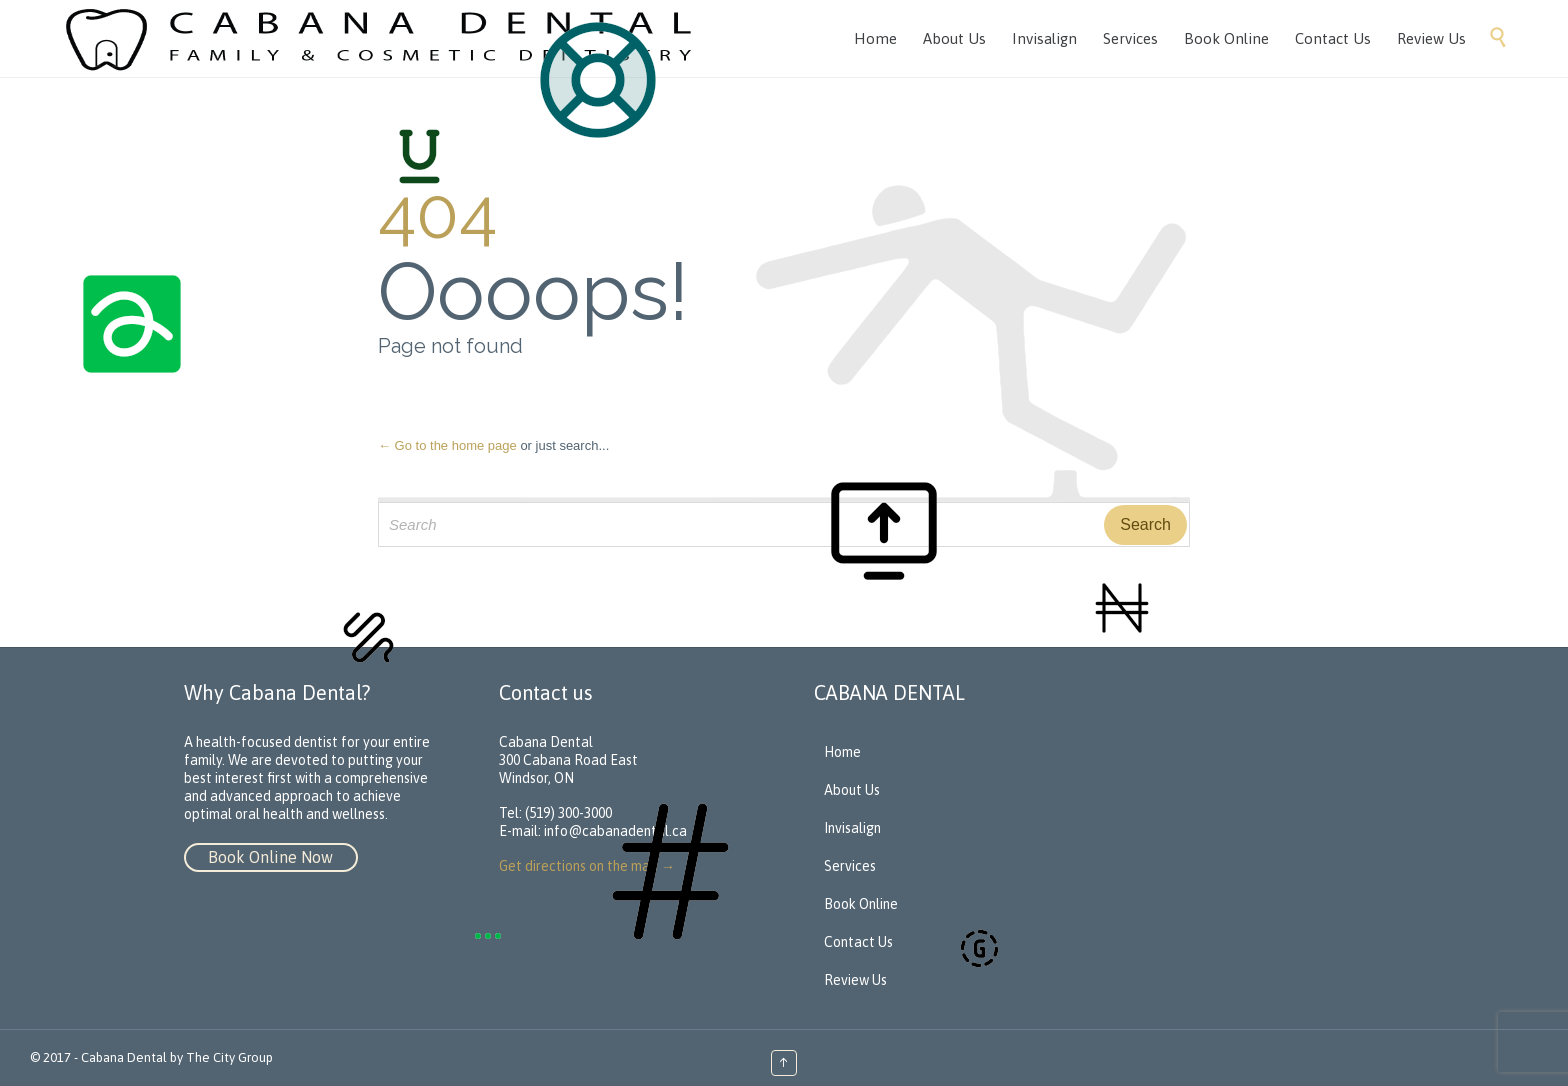  I want to click on access more options or actions, so click(488, 936).